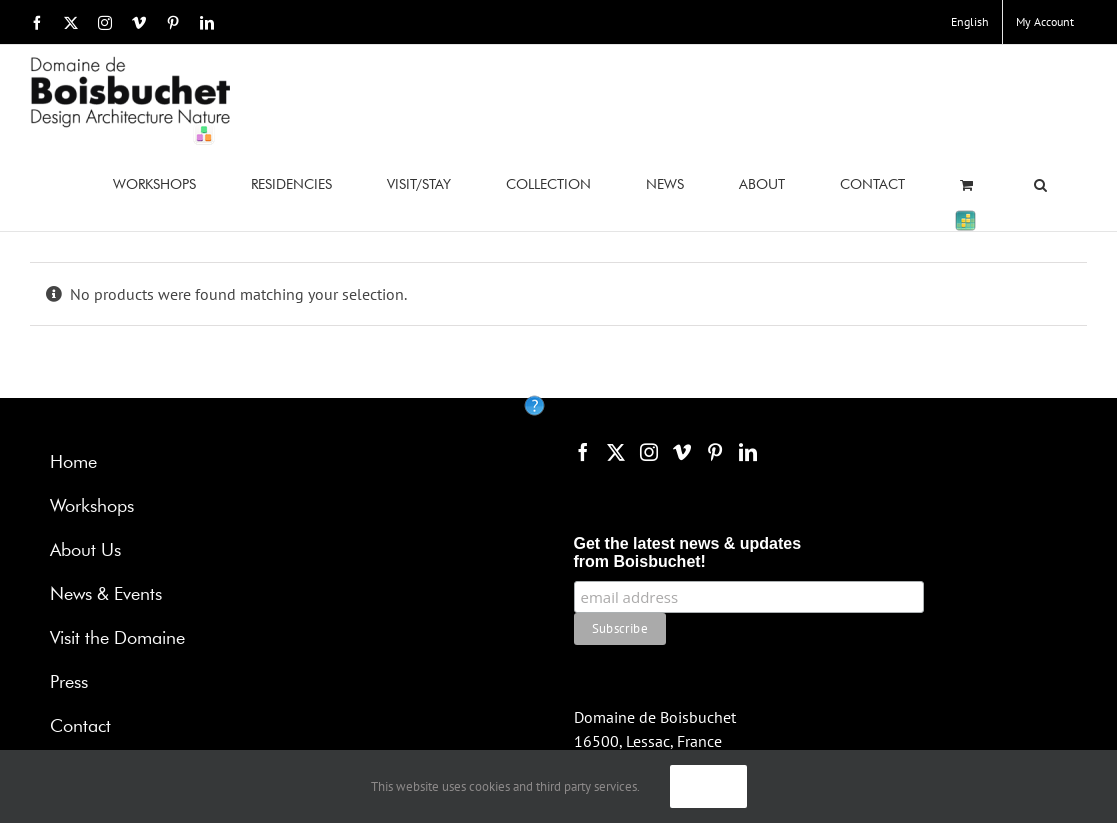  Describe the element at coordinates (965, 220) in the screenshot. I see `launch quadrapassel tetris-style puzzle game` at that location.